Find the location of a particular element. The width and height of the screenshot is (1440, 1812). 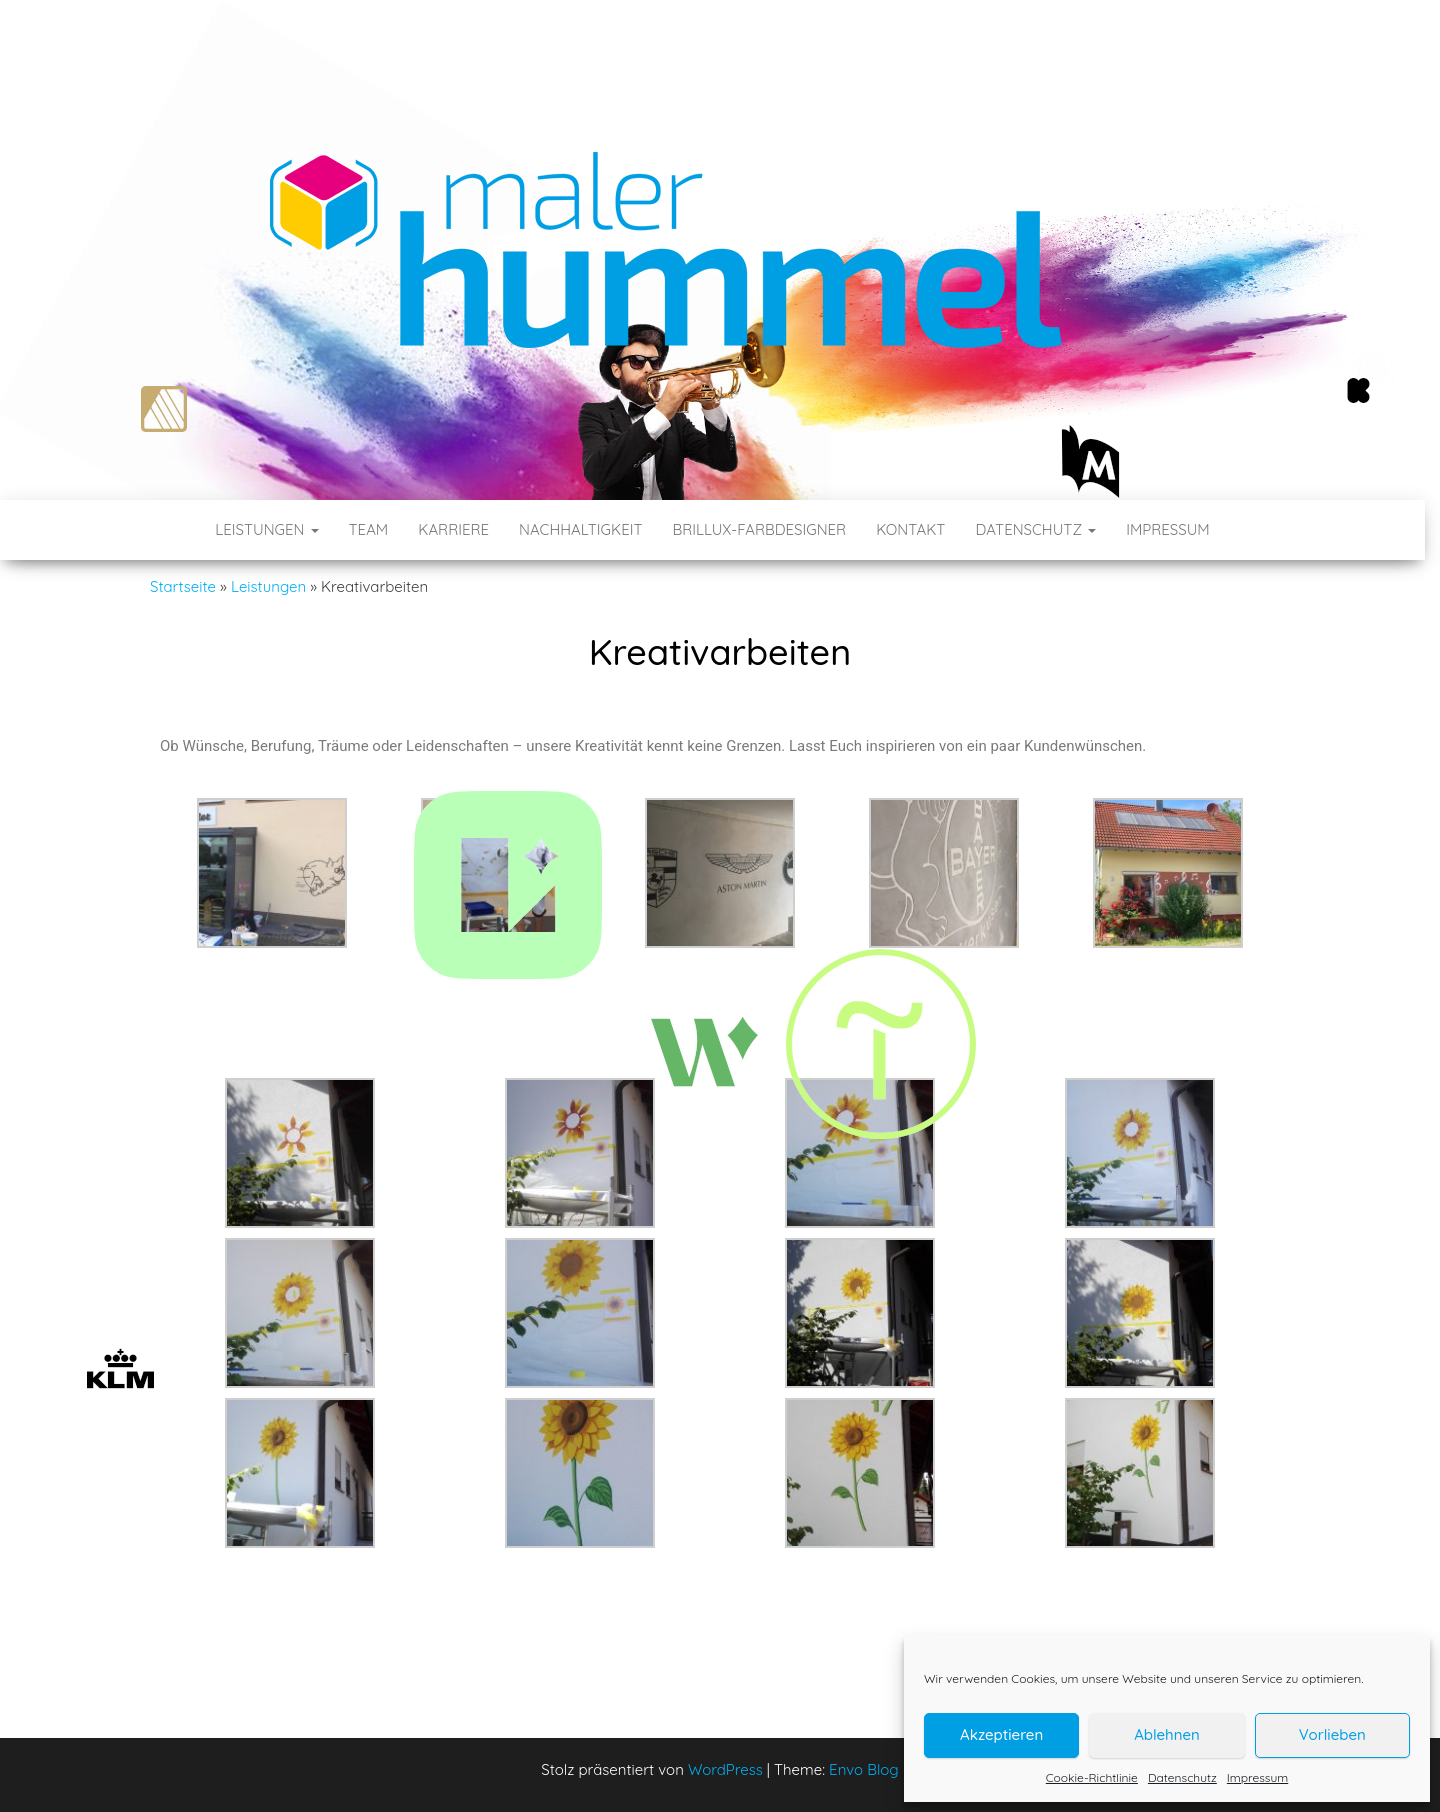

open Kickstarter app is located at coordinates (1358, 390).